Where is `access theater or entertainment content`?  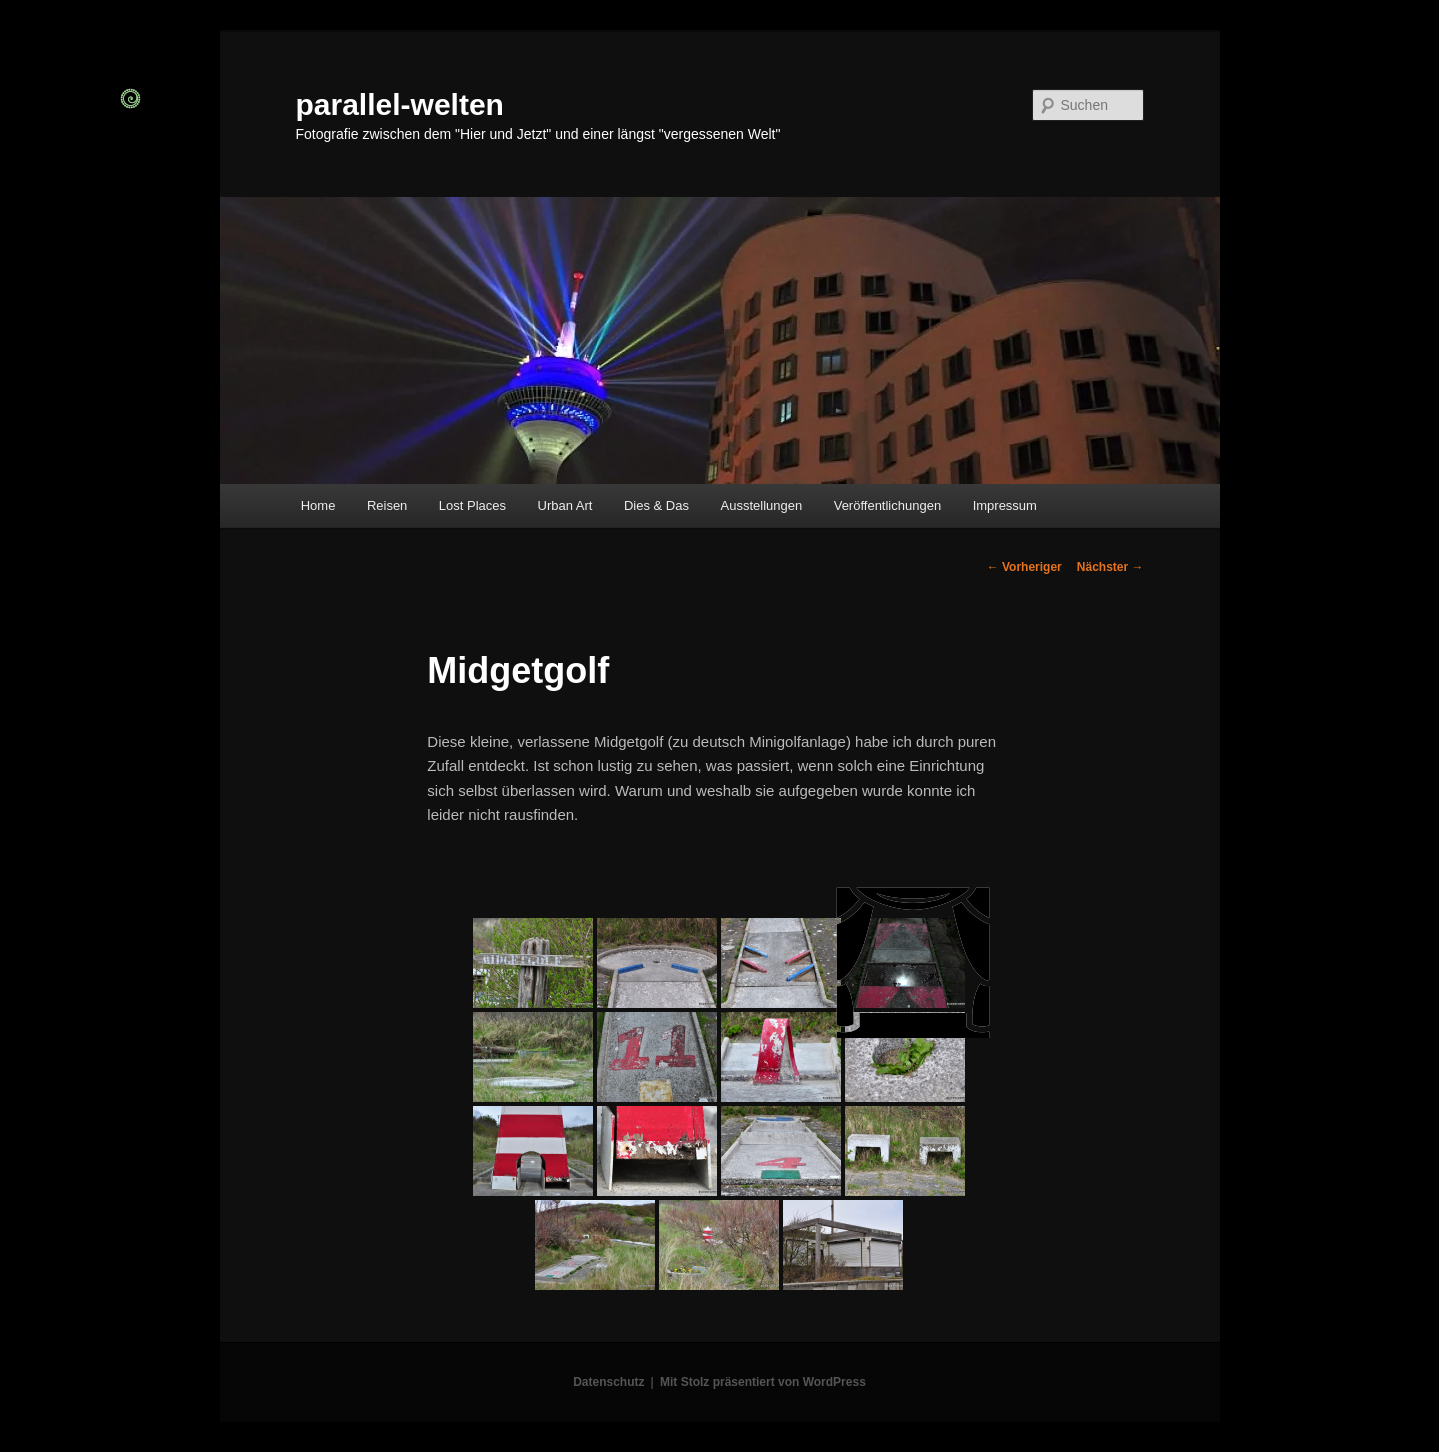
access theater or entertainment content is located at coordinates (913, 964).